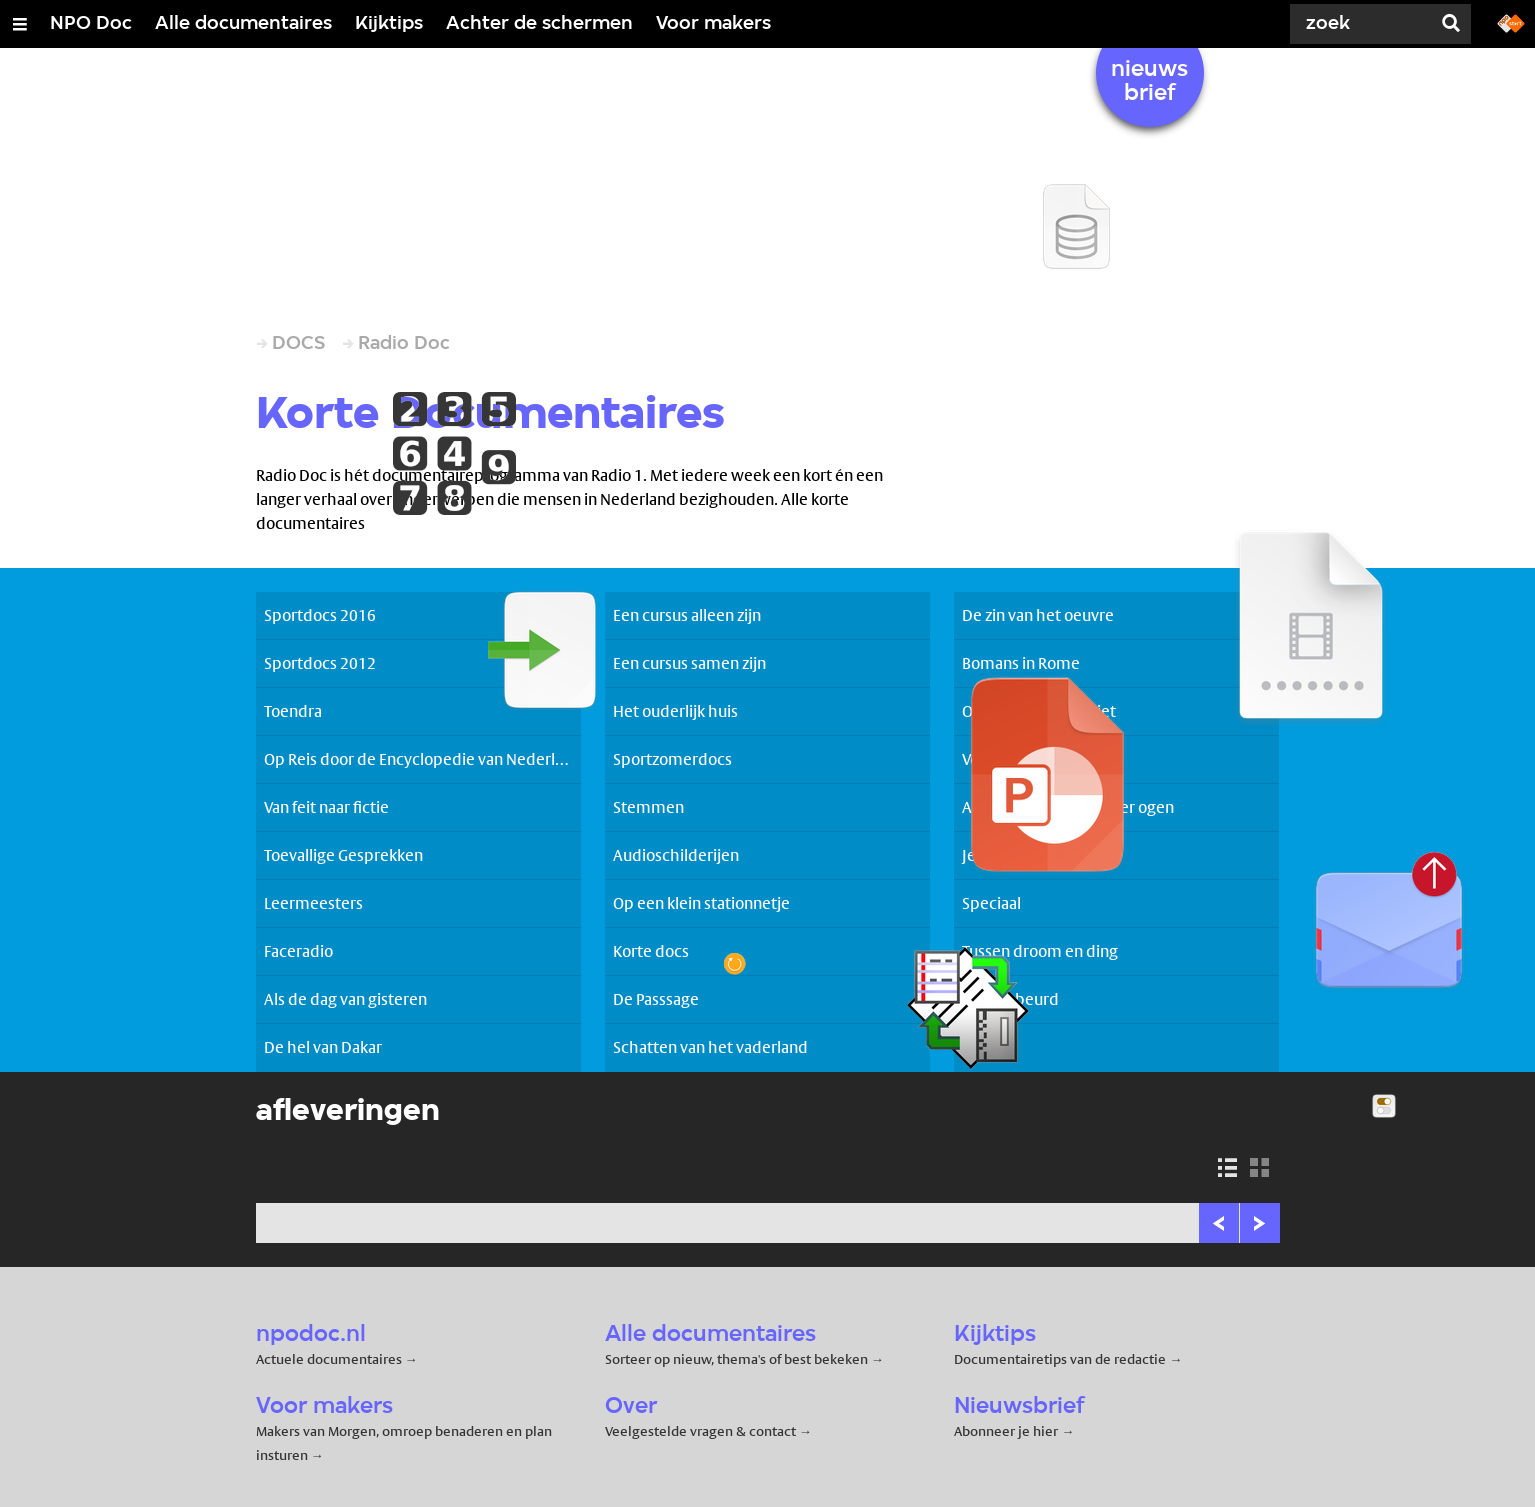 The width and height of the screenshot is (1535, 1507). Describe the element at coordinates (454, 453) in the screenshot. I see `launch taquin sliding puzzle game` at that location.